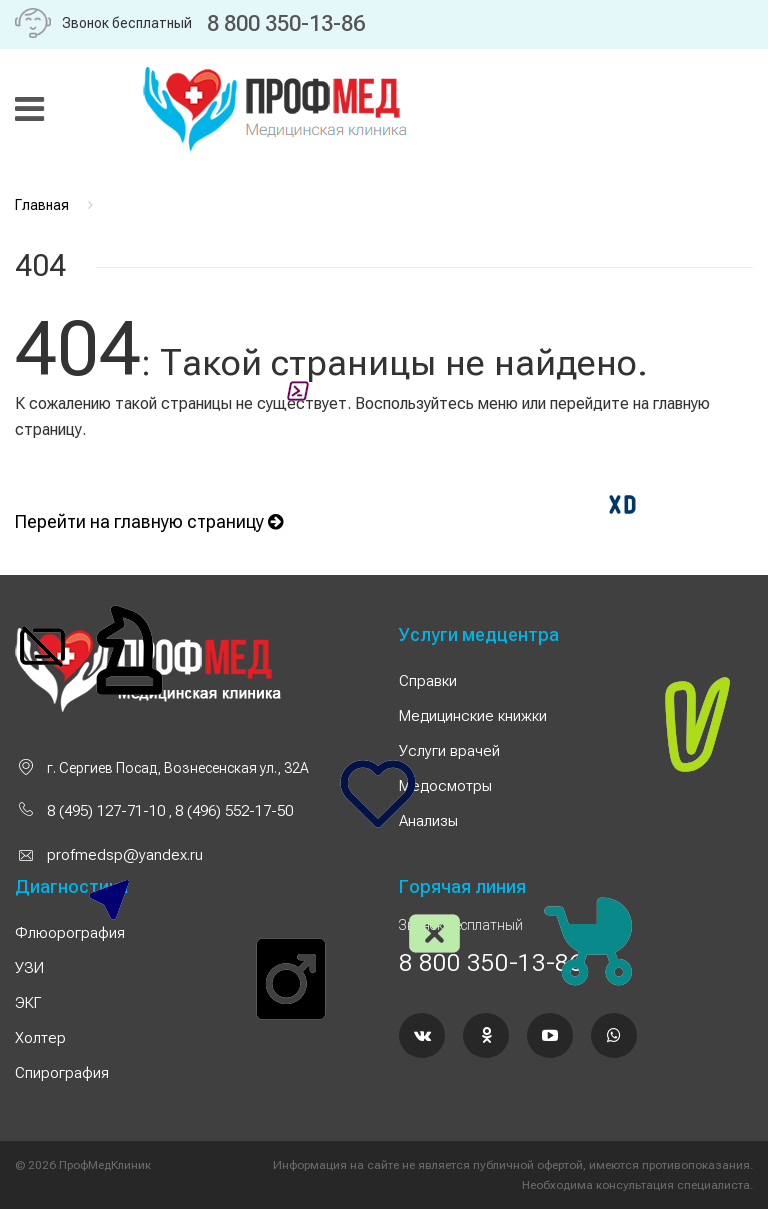  I want to click on close the current window, so click(434, 933).